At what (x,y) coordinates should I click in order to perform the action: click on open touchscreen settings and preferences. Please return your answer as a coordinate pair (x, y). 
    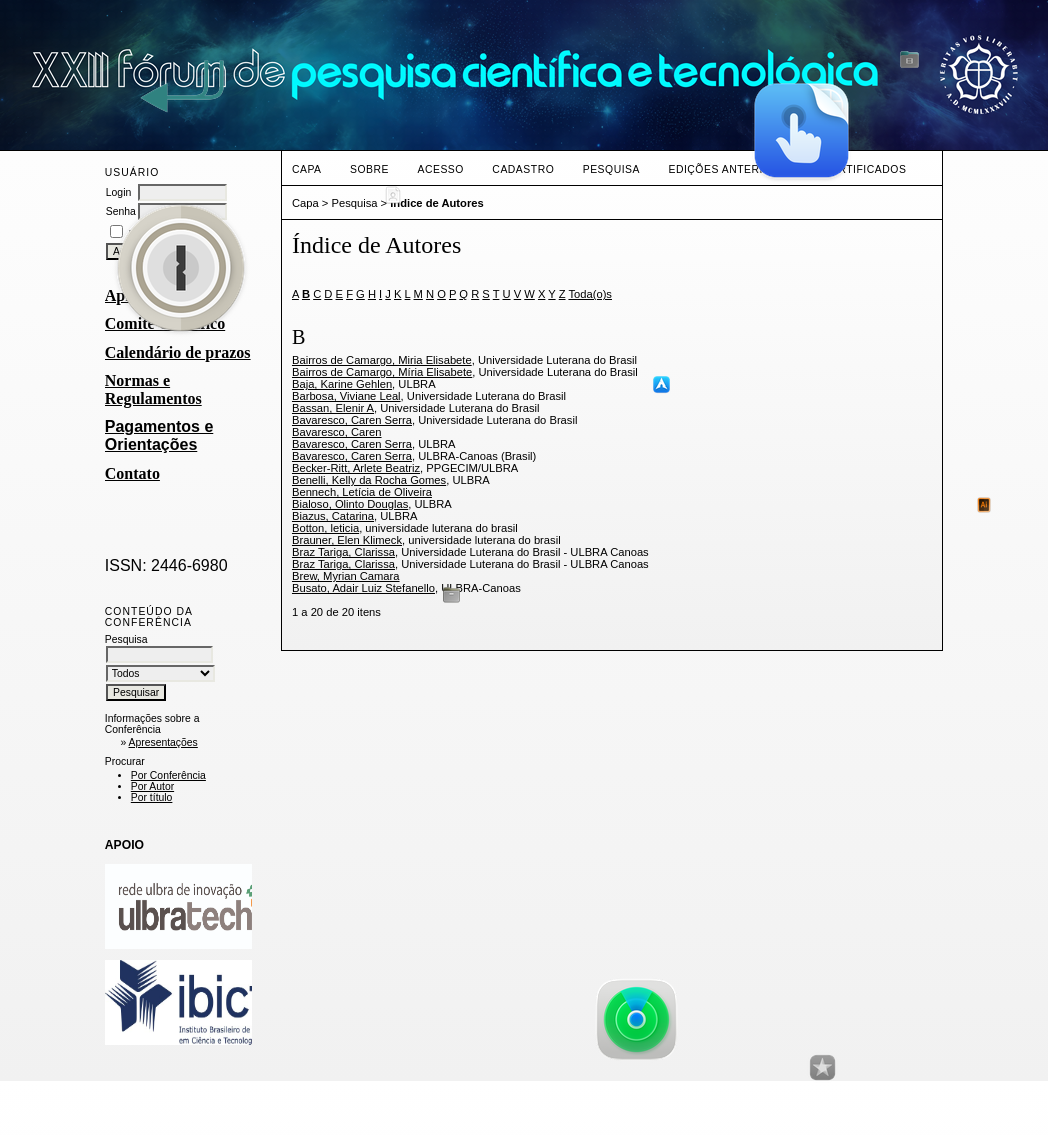
    Looking at the image, I should click on (801, 130).